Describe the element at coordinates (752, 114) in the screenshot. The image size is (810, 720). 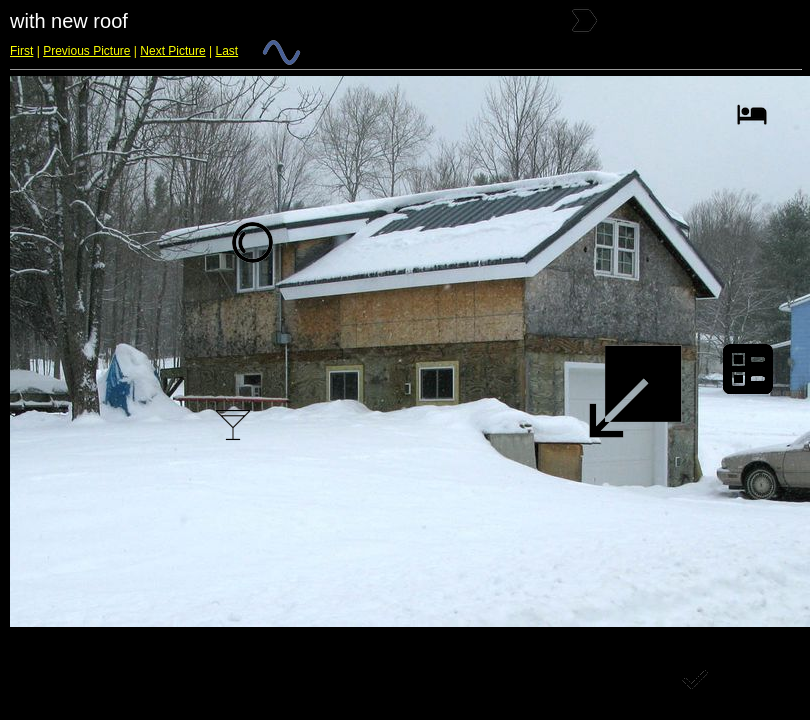
I see `find nearby hotels or accommodations` at that location.